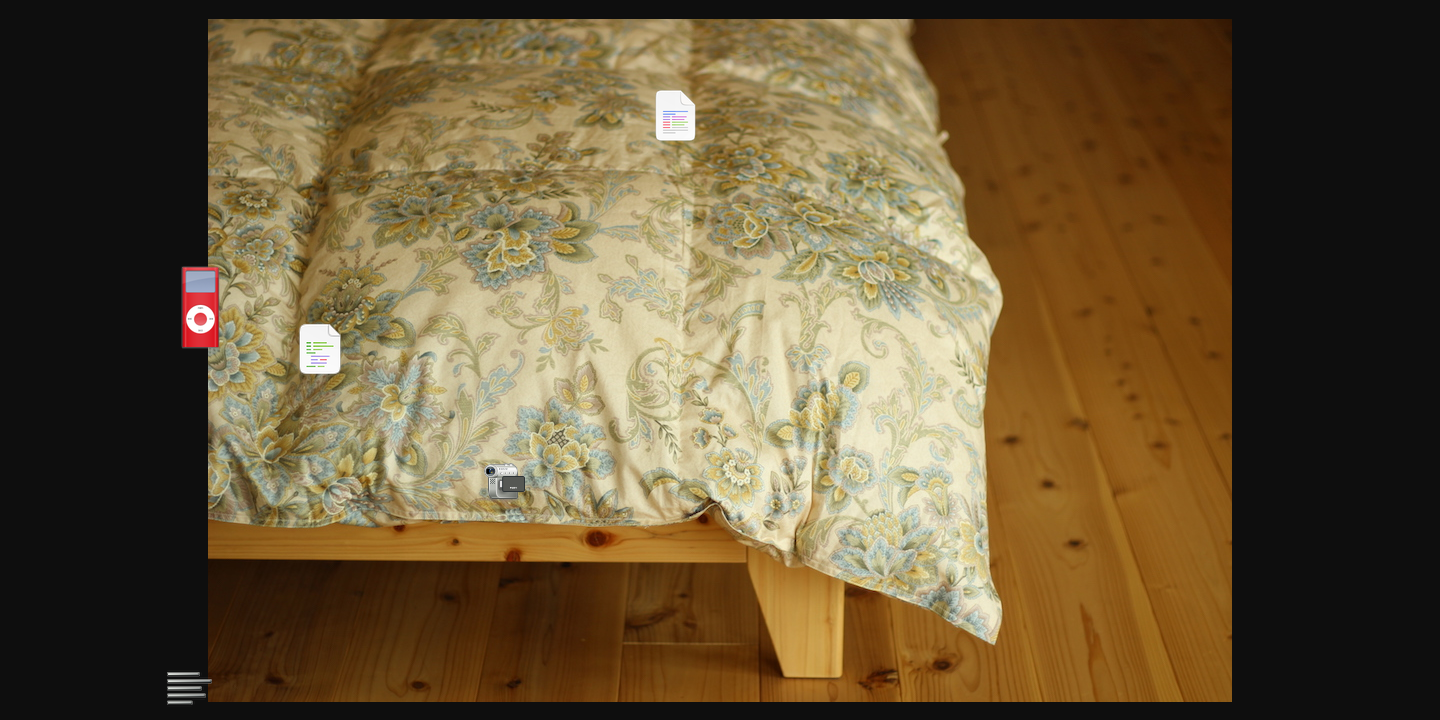  What do you see at coordinates (675, 115) in the screenshot?
I see `a script or code file` at bounding box center [675, 115].